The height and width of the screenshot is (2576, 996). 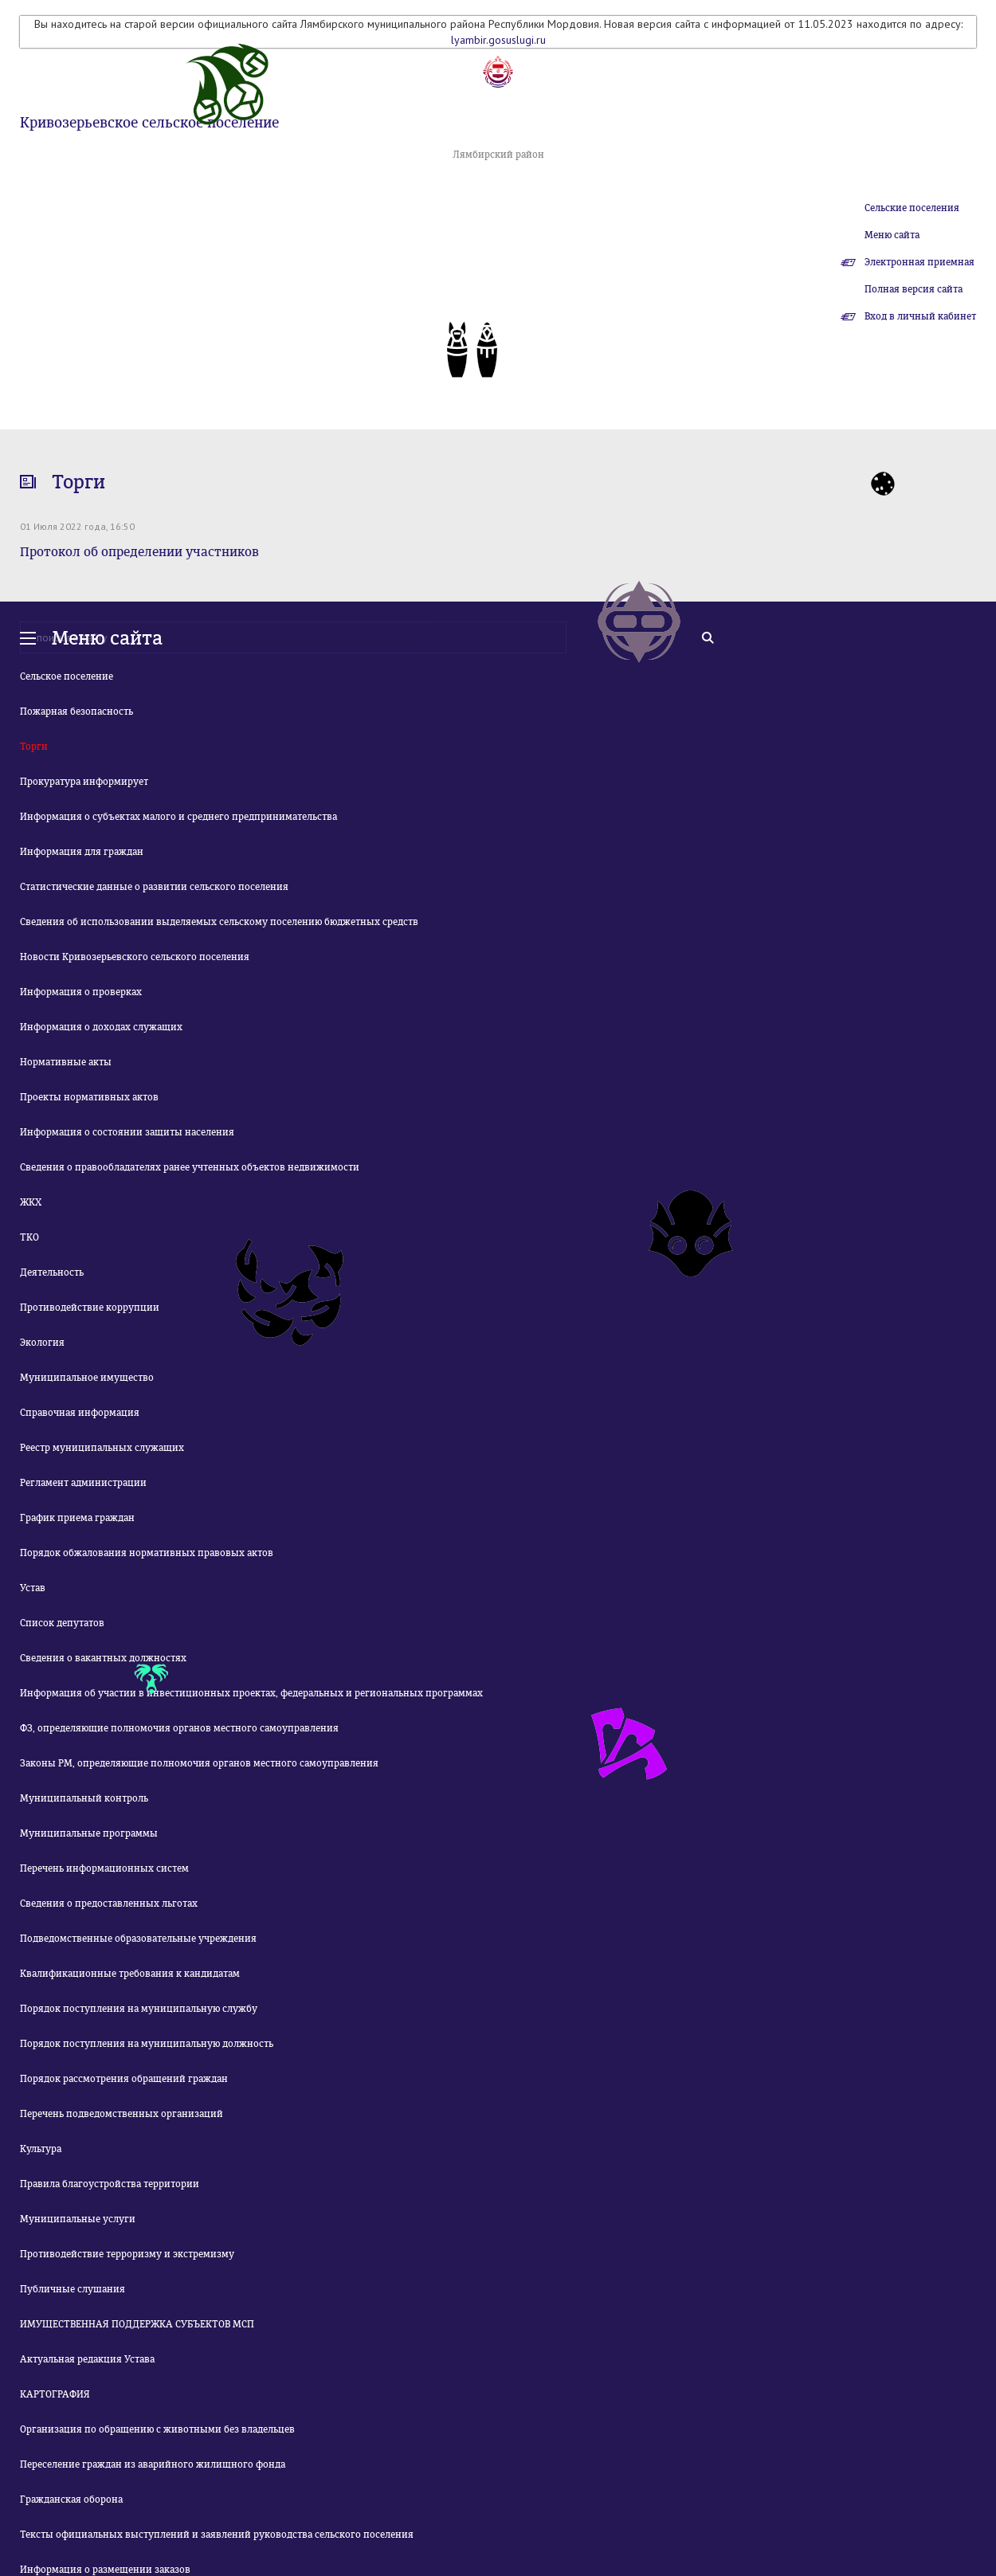 I want to click on ignite or activate a fire-related feature, so click(x=151, y=1676).